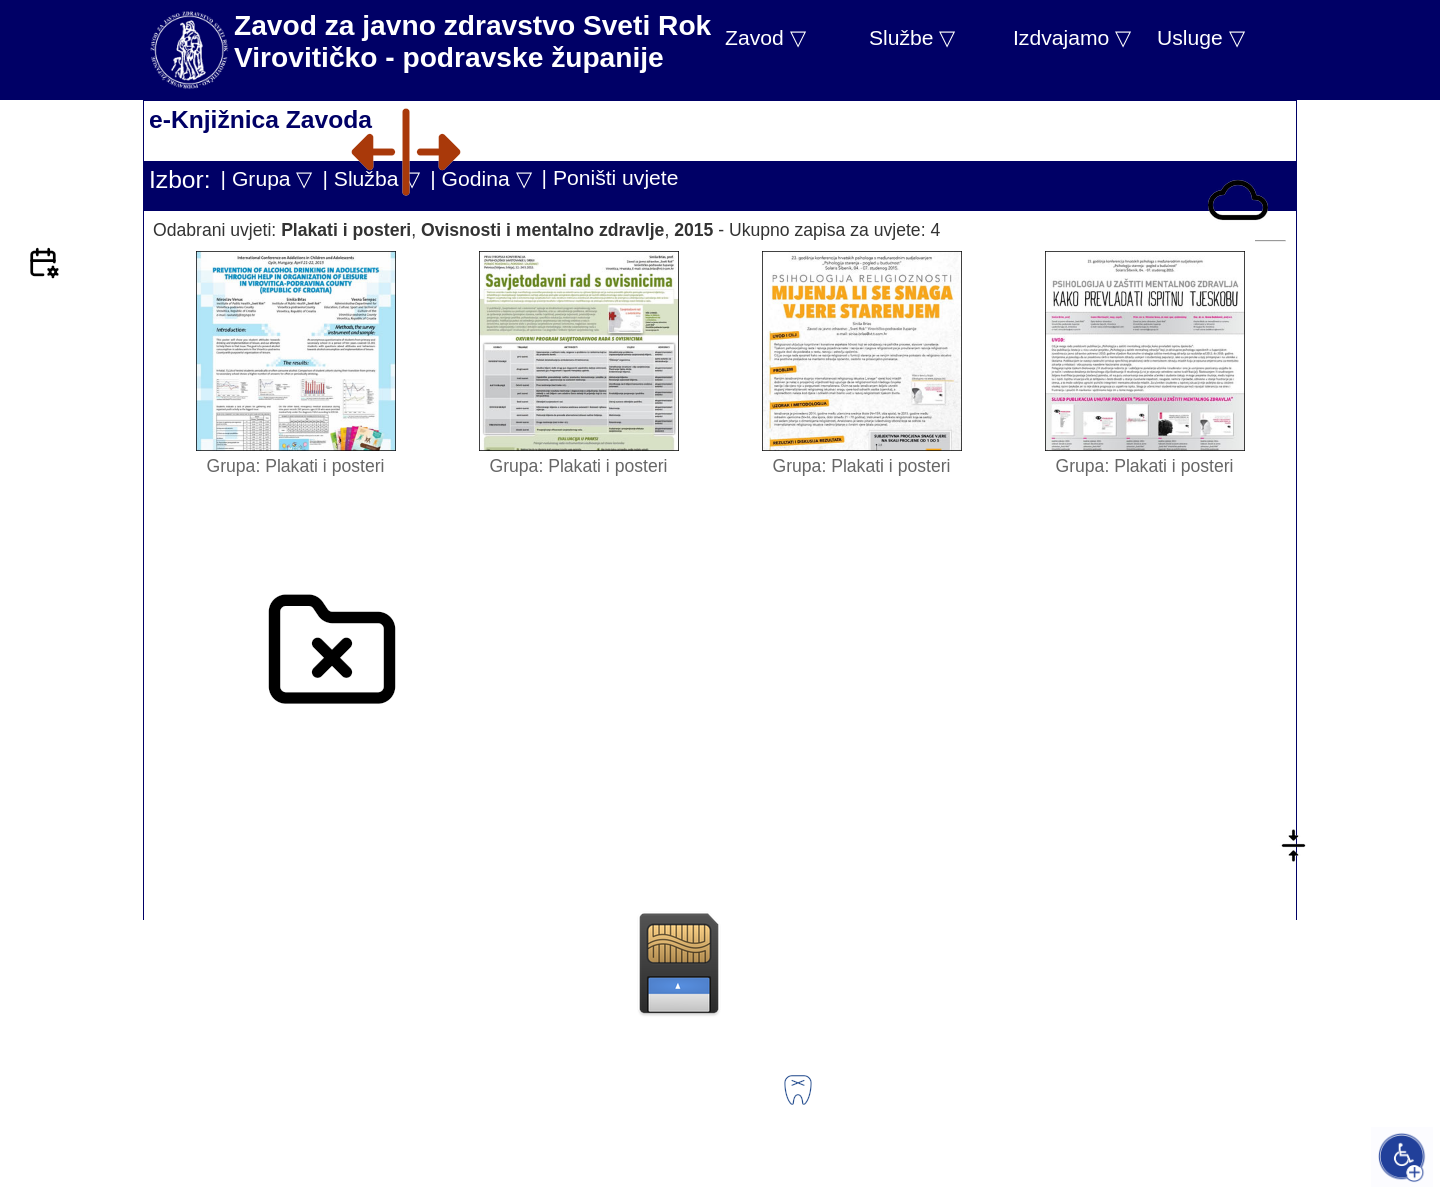 Image resolution: width=1440 pixels, height=1194 pixels. Describe the element at coordinates (1293, 845) in the screenshot. I see `center content vertically` at that location.